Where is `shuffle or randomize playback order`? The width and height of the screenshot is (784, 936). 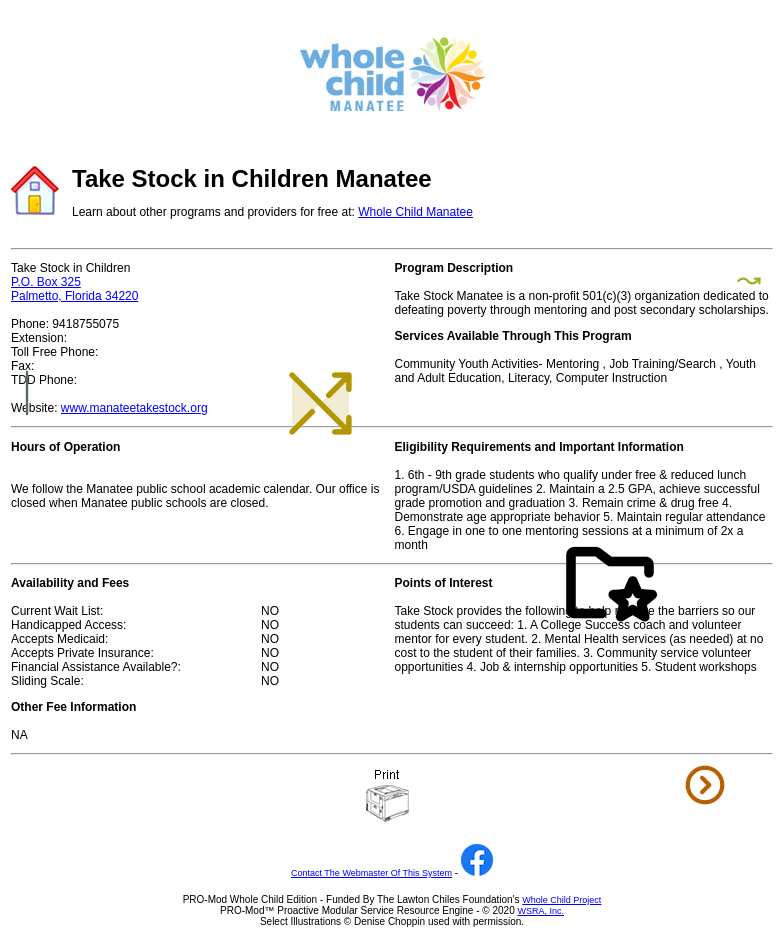 shuffle or randomize playback order is located at coordinates (320, 403).